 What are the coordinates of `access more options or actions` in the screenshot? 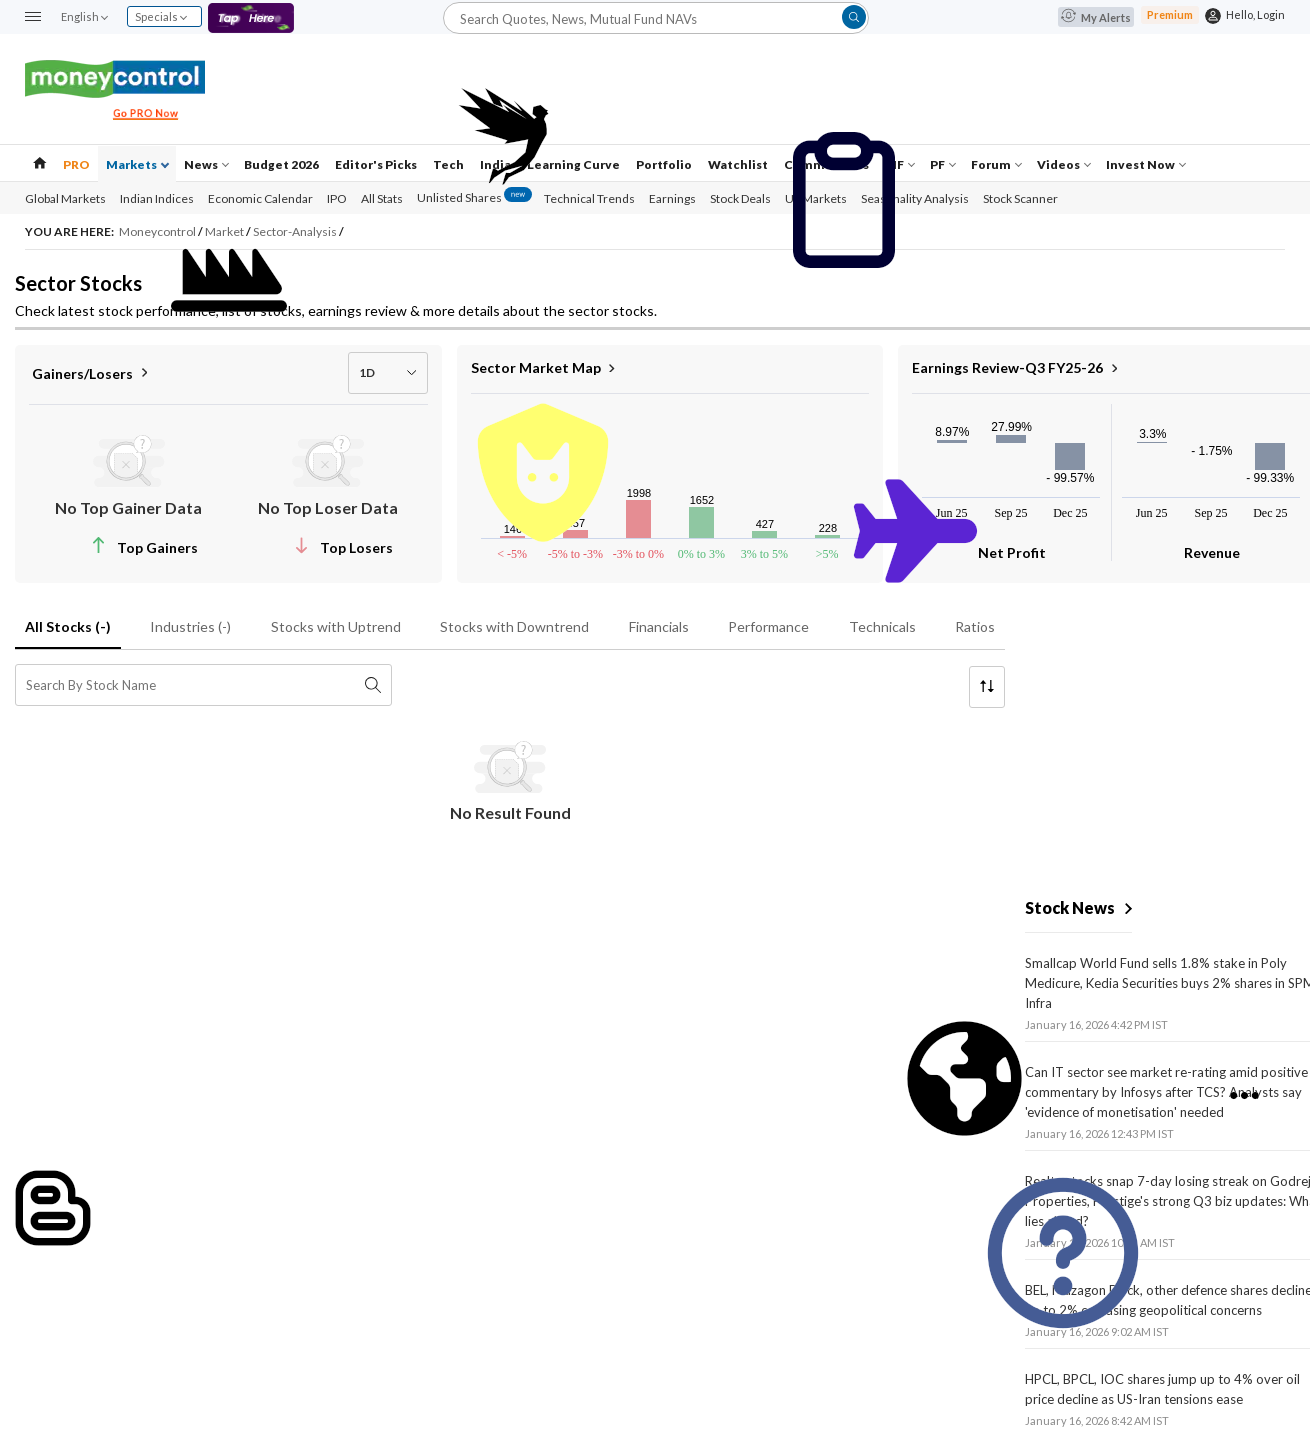 It's located at (1244, 1095).